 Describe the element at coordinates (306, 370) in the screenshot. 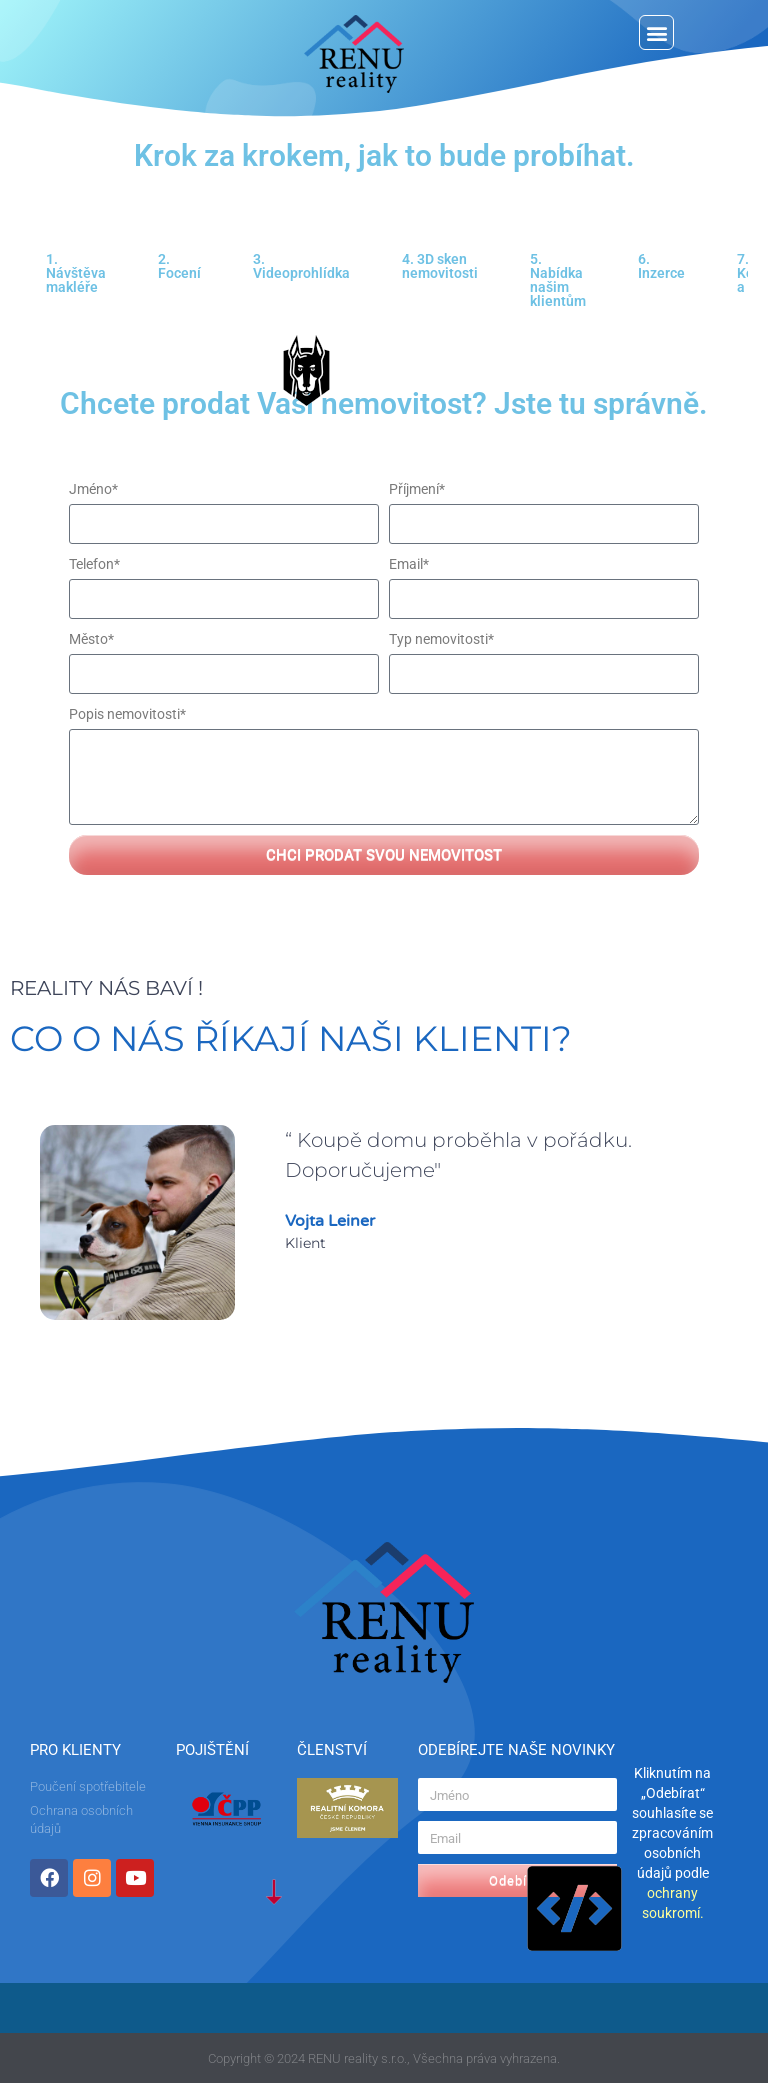

I see `access Snyk security dashboard` at that location.